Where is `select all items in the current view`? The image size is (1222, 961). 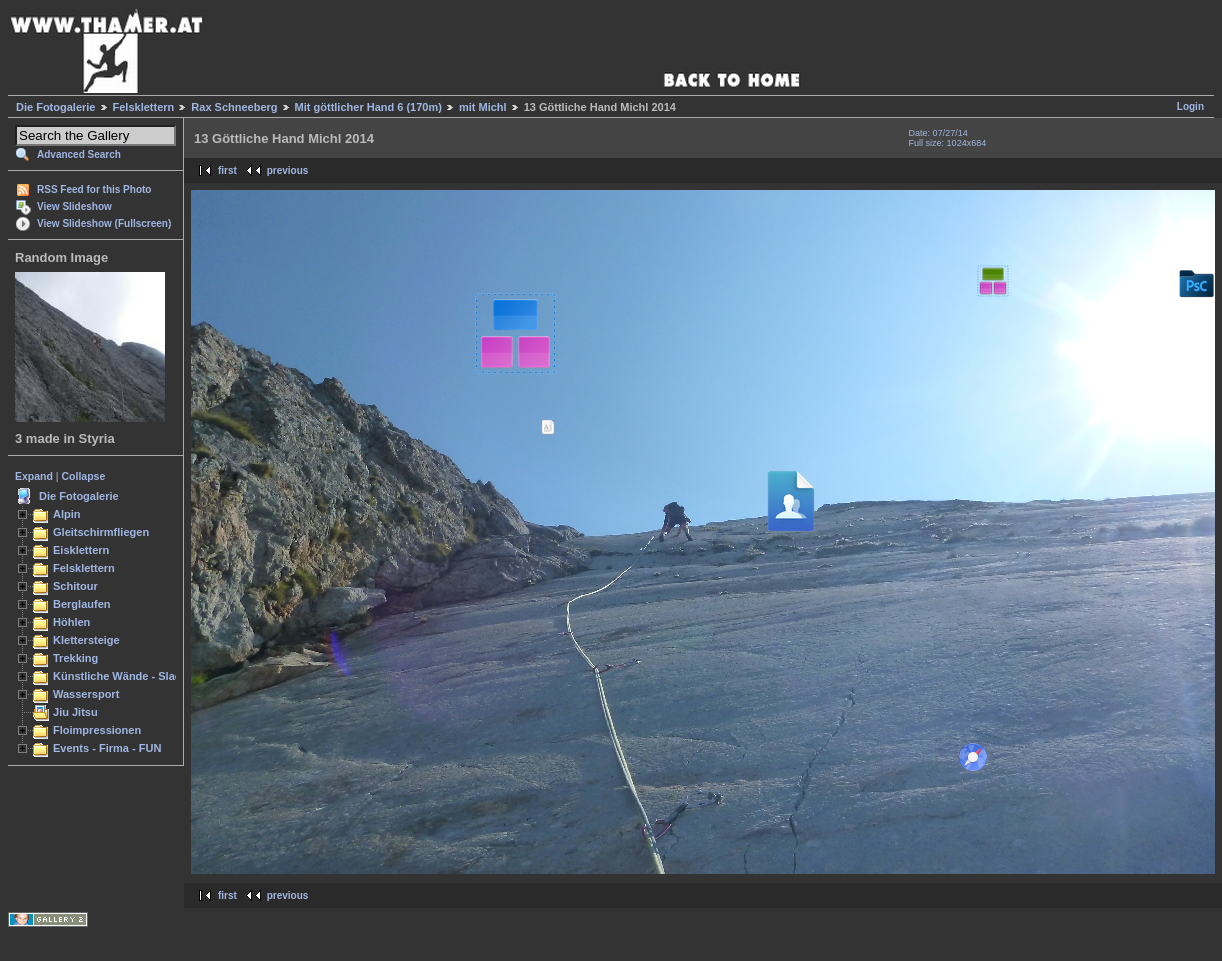 select all items in the current view is located at coordinates (515, 333).